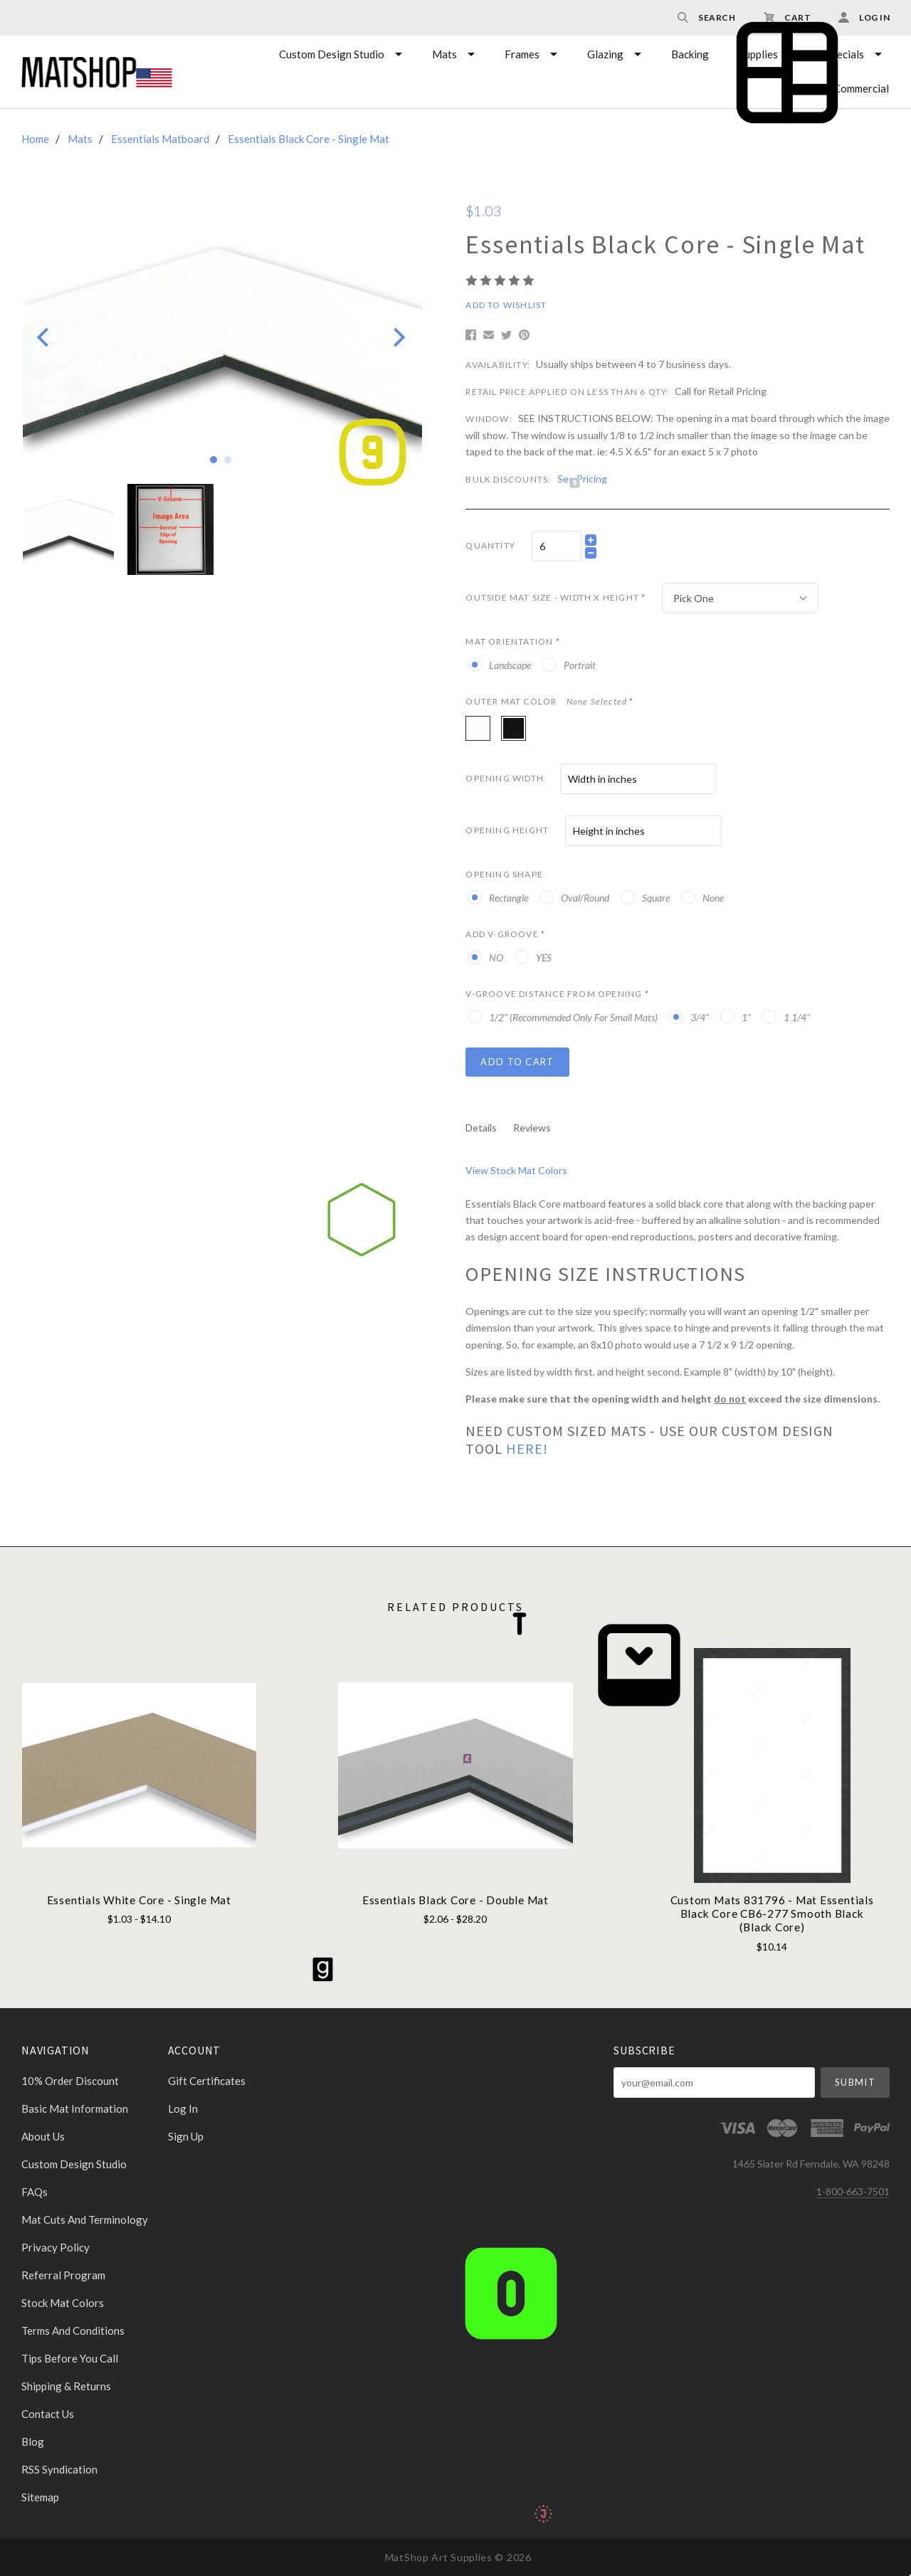 The width and height of the screenshot is (911, 2576). What do you see at coordinates (639, 1665) in the screenshot?
I see `collapse the bottom navigation bar` at bounding box center [639, 1665].